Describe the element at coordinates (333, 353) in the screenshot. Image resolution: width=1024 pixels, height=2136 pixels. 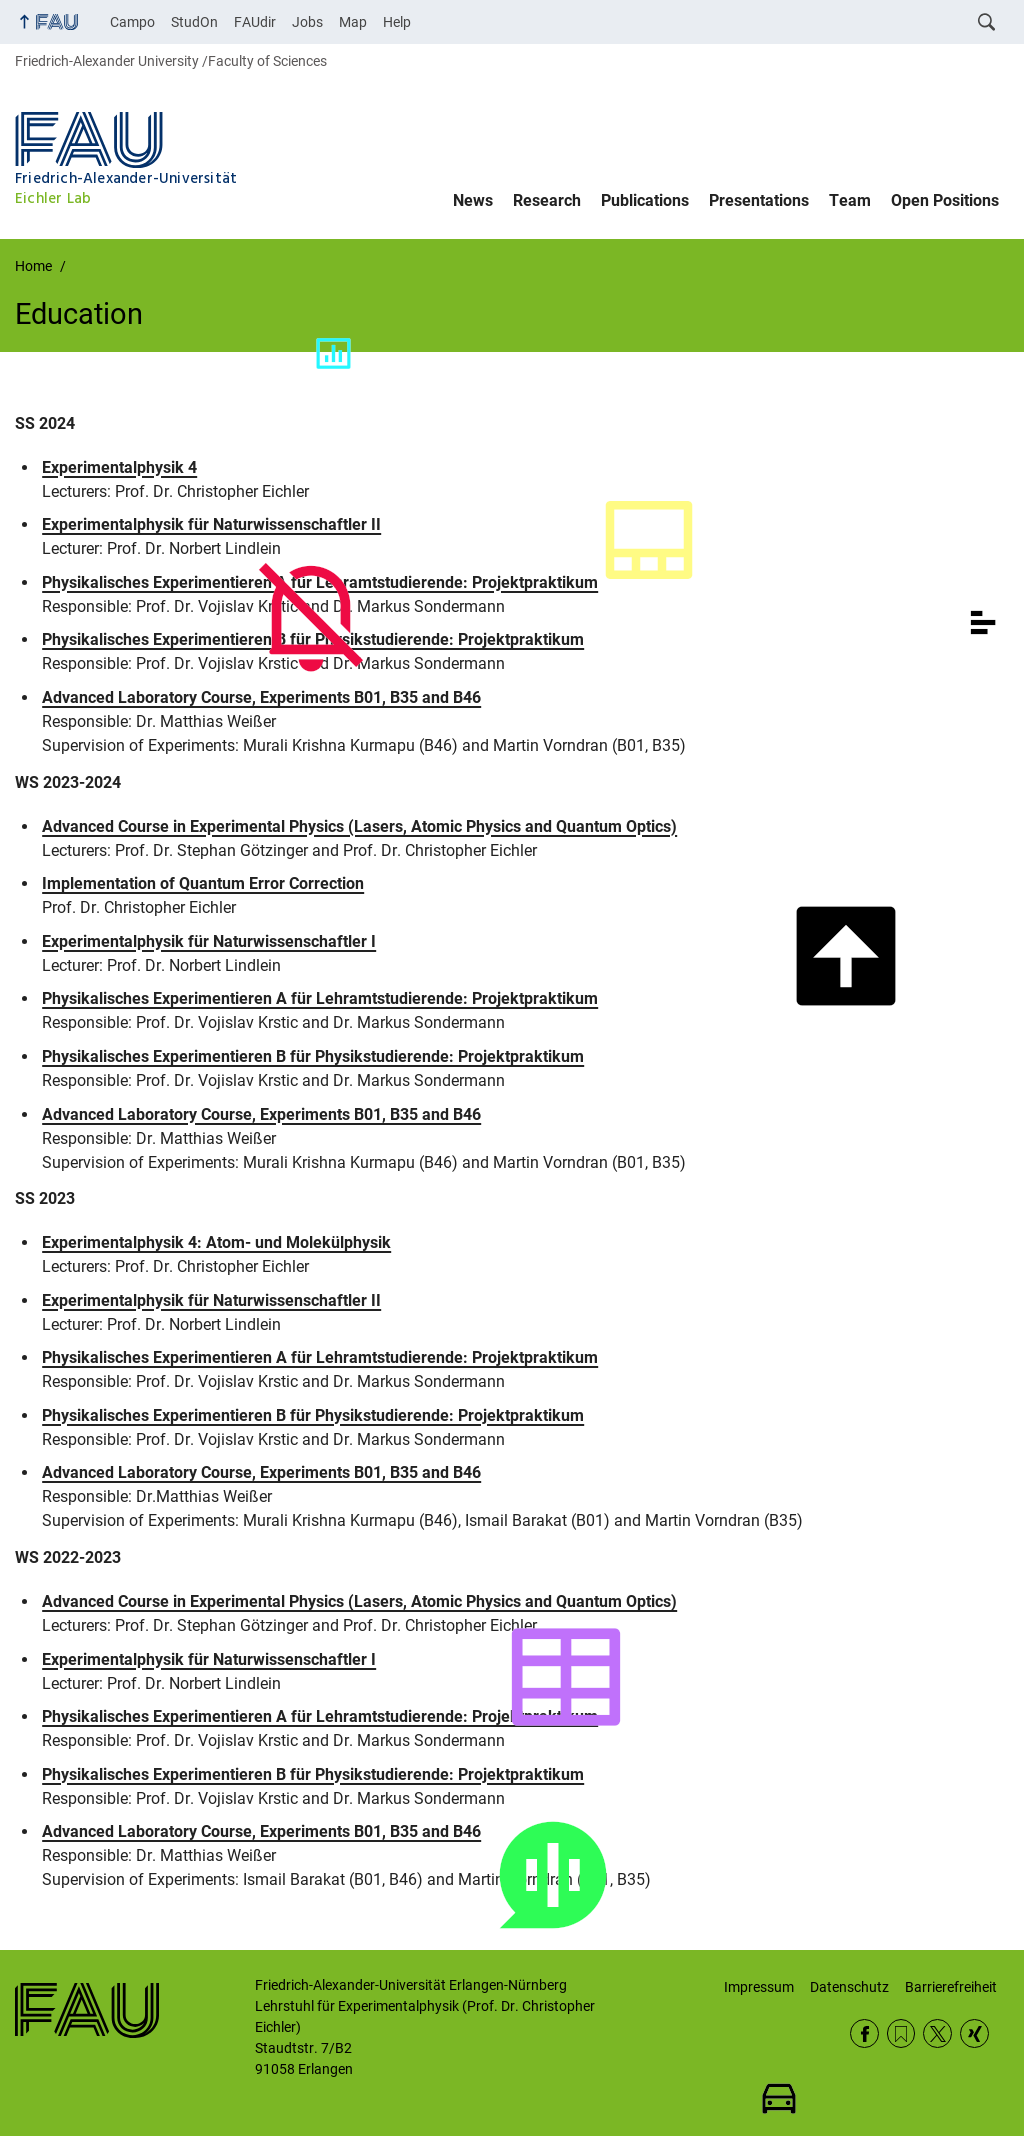
I see `view analytics dashboard` at that location.